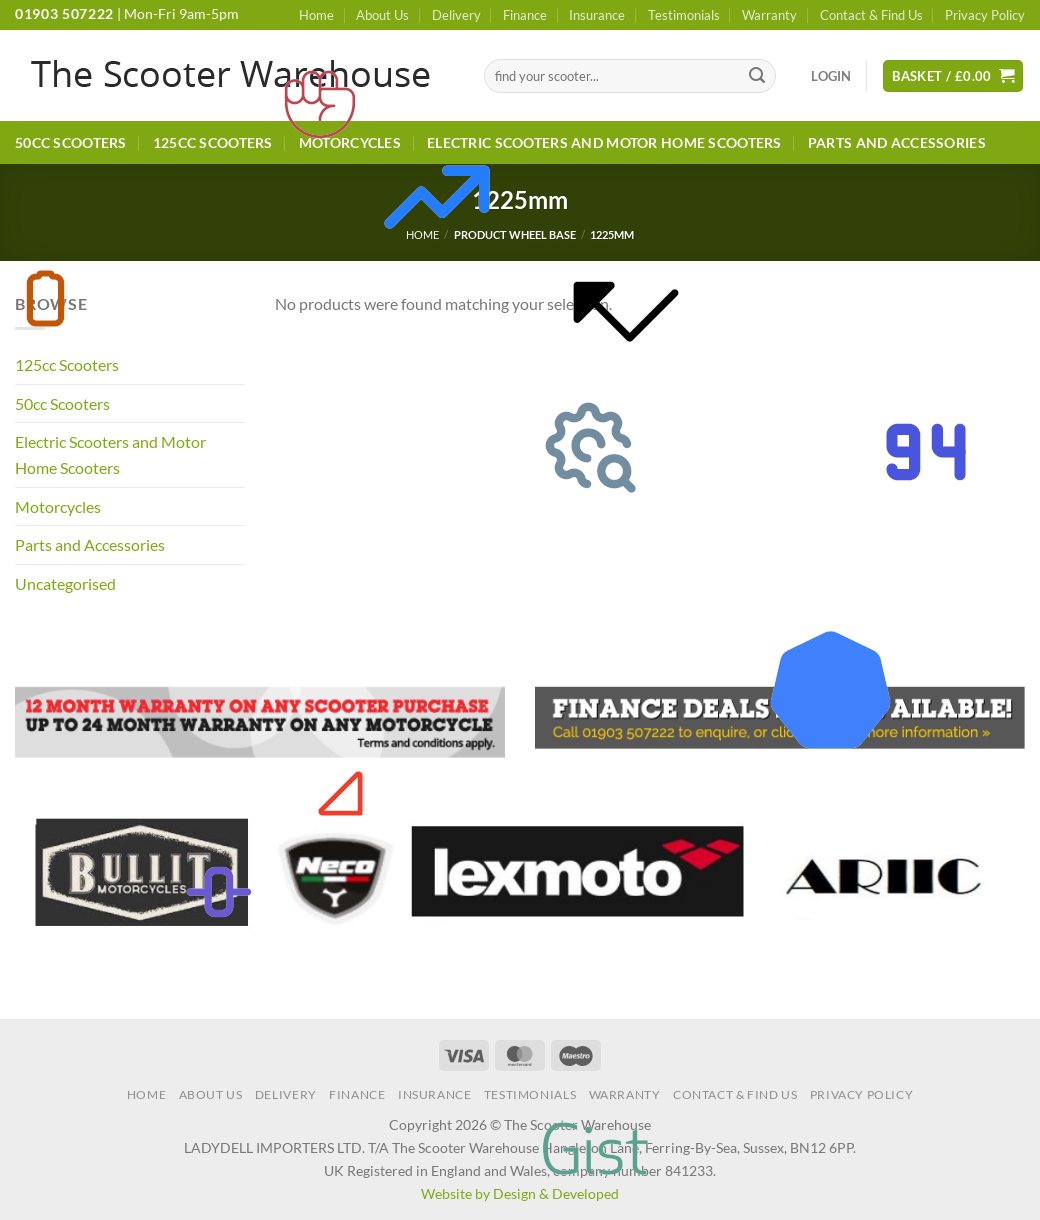 The image size is (1040, 1220). Describe the element at coordinates (437, 197) in the screenshot. I see `view trending or popular content` at that location.